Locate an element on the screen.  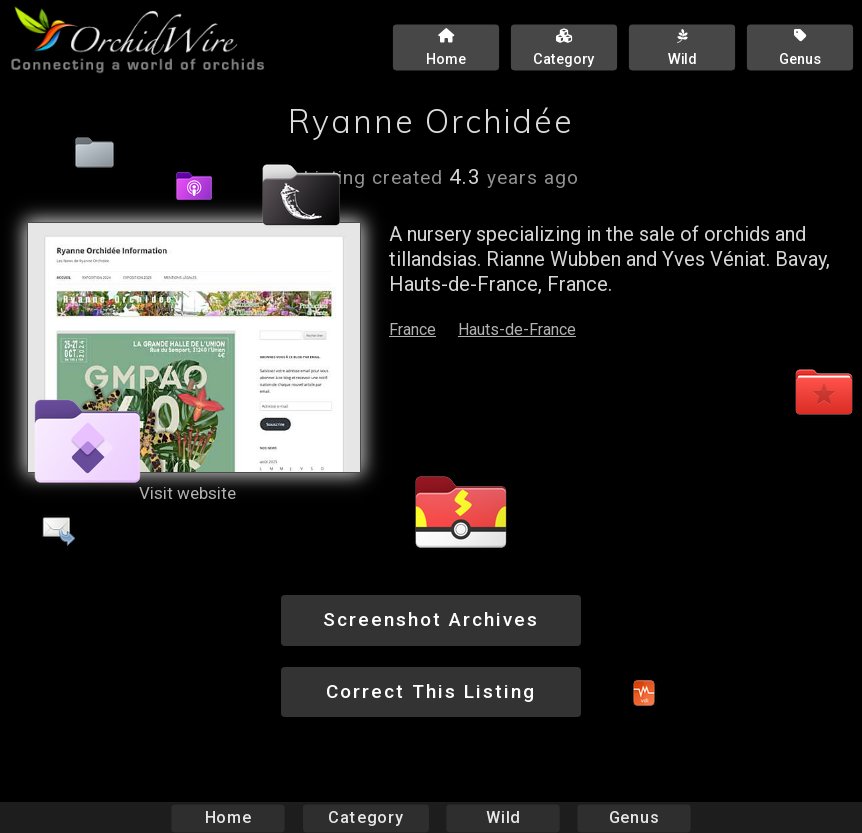
open folder containing lab or experiment files is located at coordinates (301, 197).